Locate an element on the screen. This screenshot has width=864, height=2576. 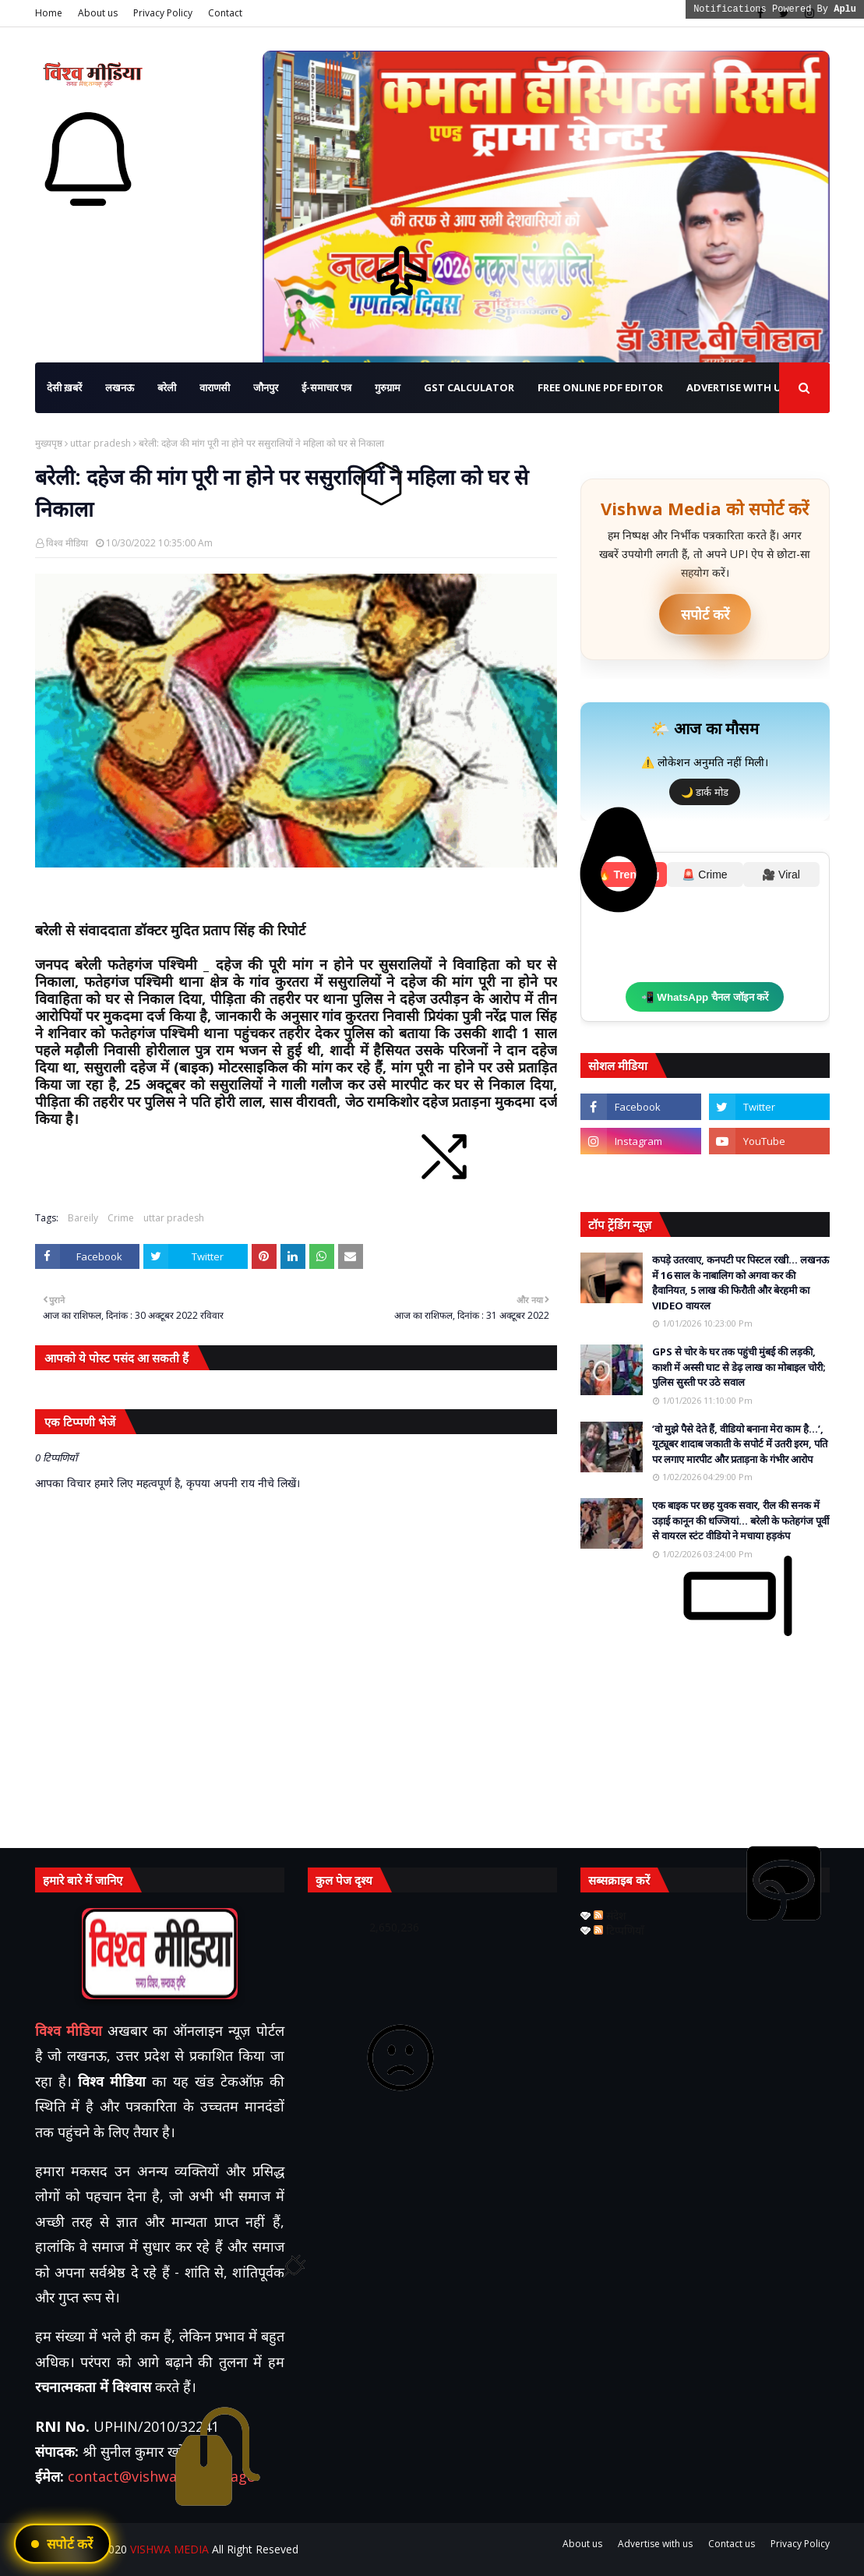
connect to a power source is located at coordinates (294, 2267).